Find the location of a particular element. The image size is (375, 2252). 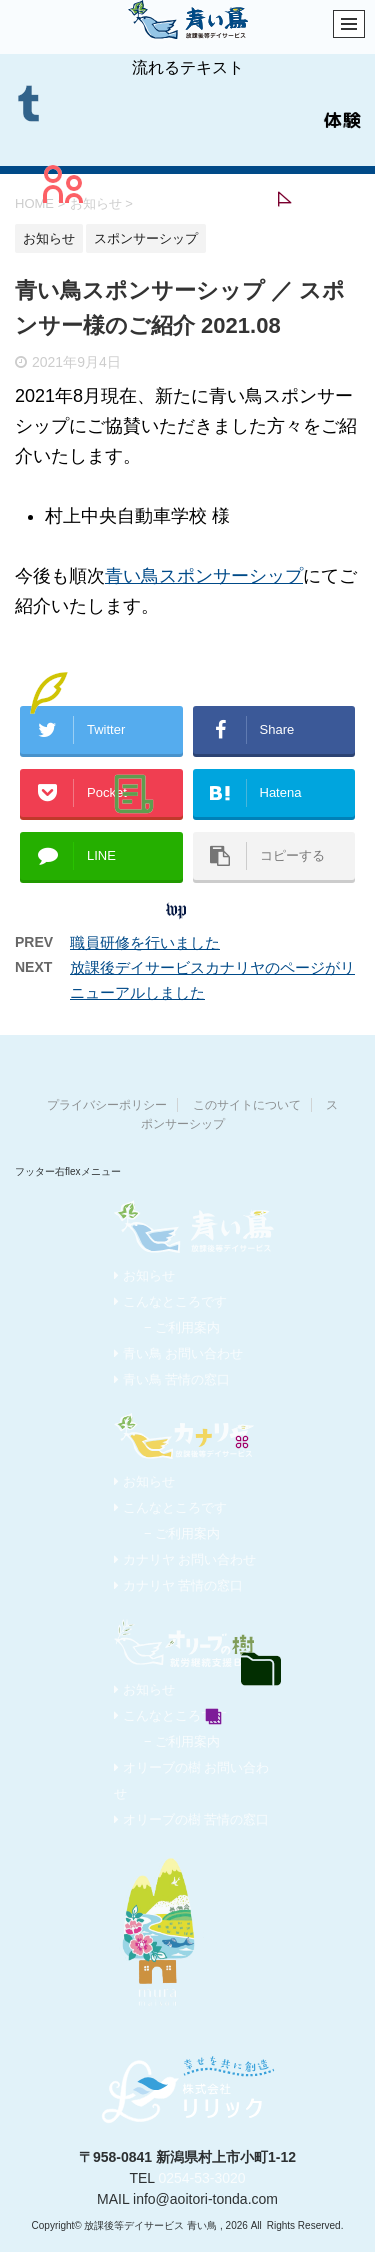

open the app drawer or menu is located at coordinates (242, 1442).